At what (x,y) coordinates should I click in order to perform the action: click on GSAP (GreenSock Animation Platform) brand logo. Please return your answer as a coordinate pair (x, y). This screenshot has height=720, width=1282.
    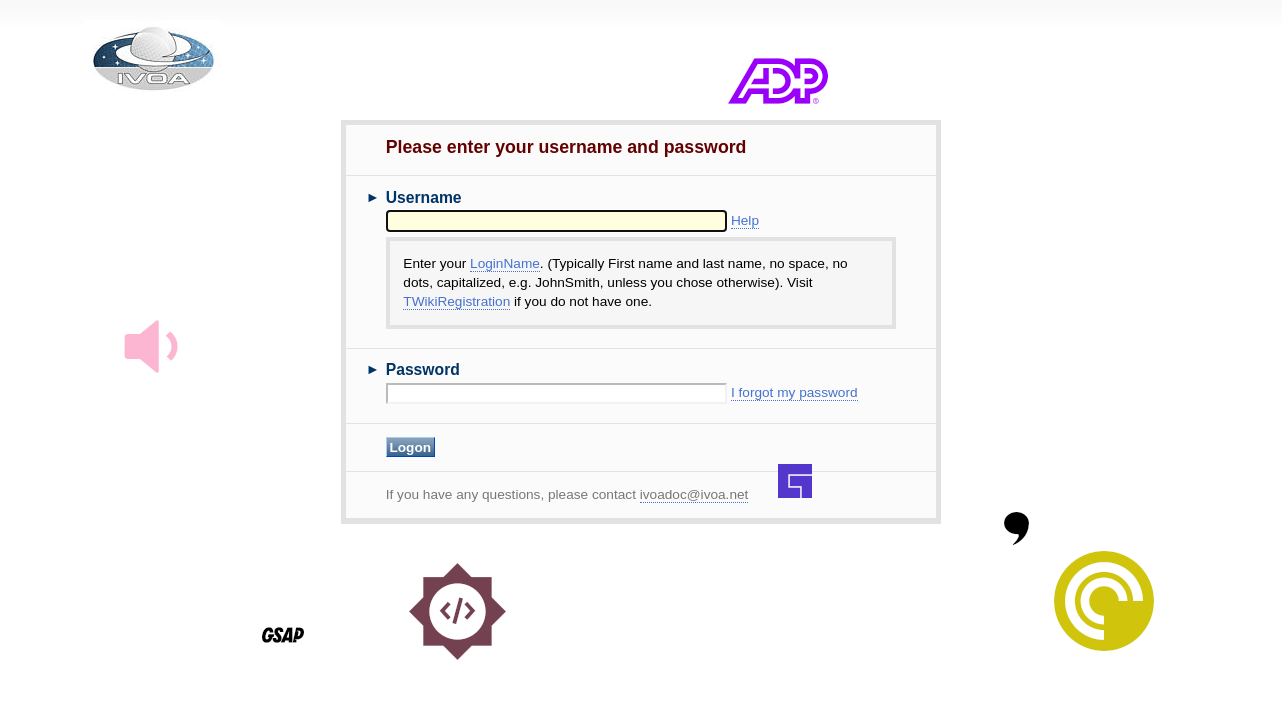
    Looking at the image, I should click on (283, 635).